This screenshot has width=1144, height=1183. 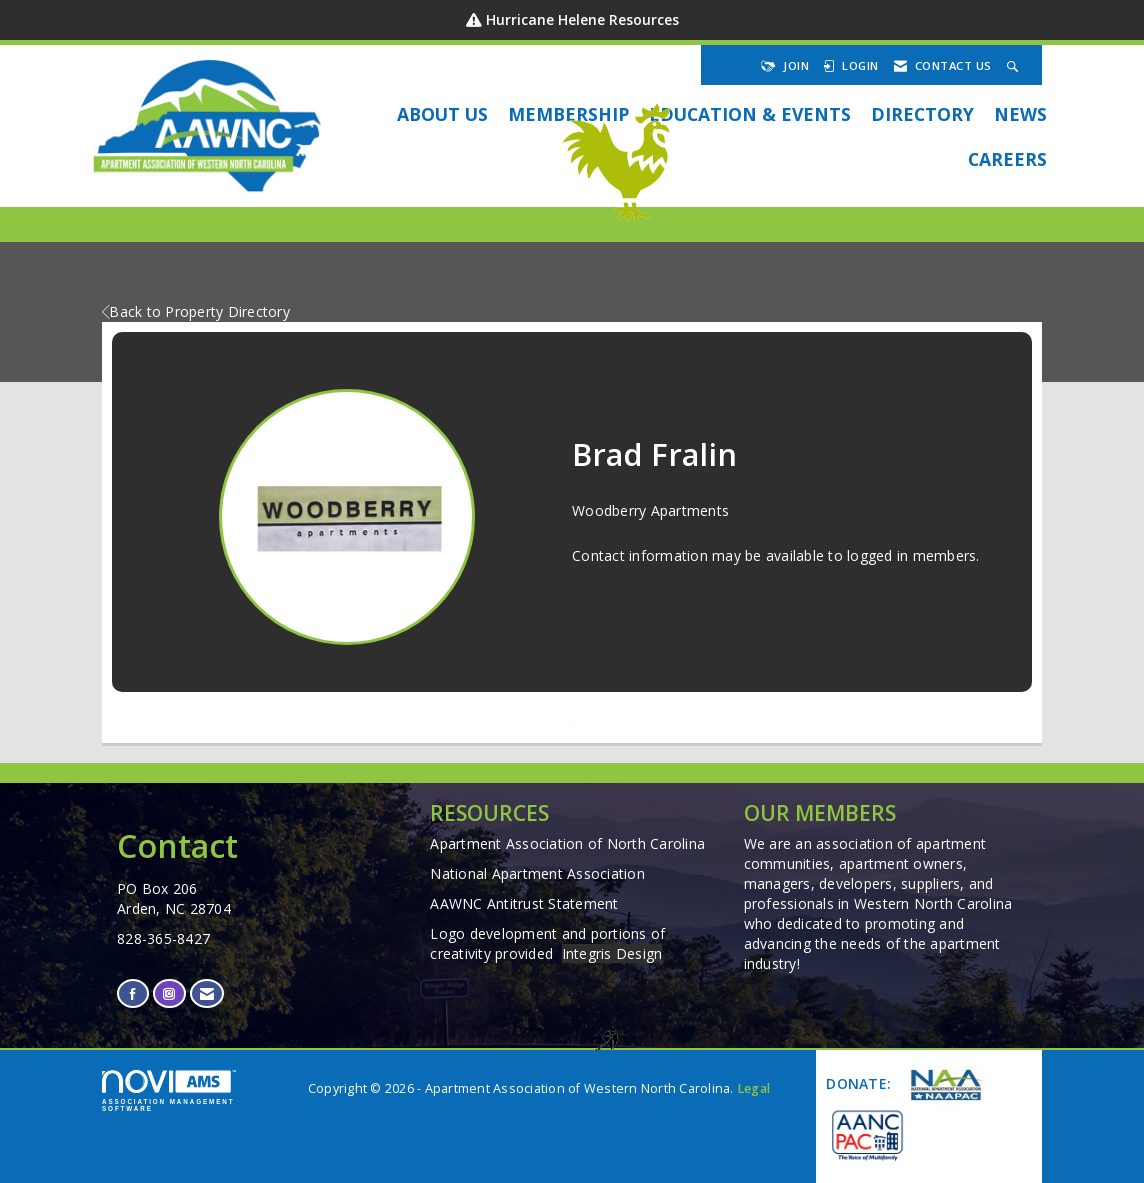 I want to click on indicates morning alarm or wake-up feature, so click(x=616, y=162).